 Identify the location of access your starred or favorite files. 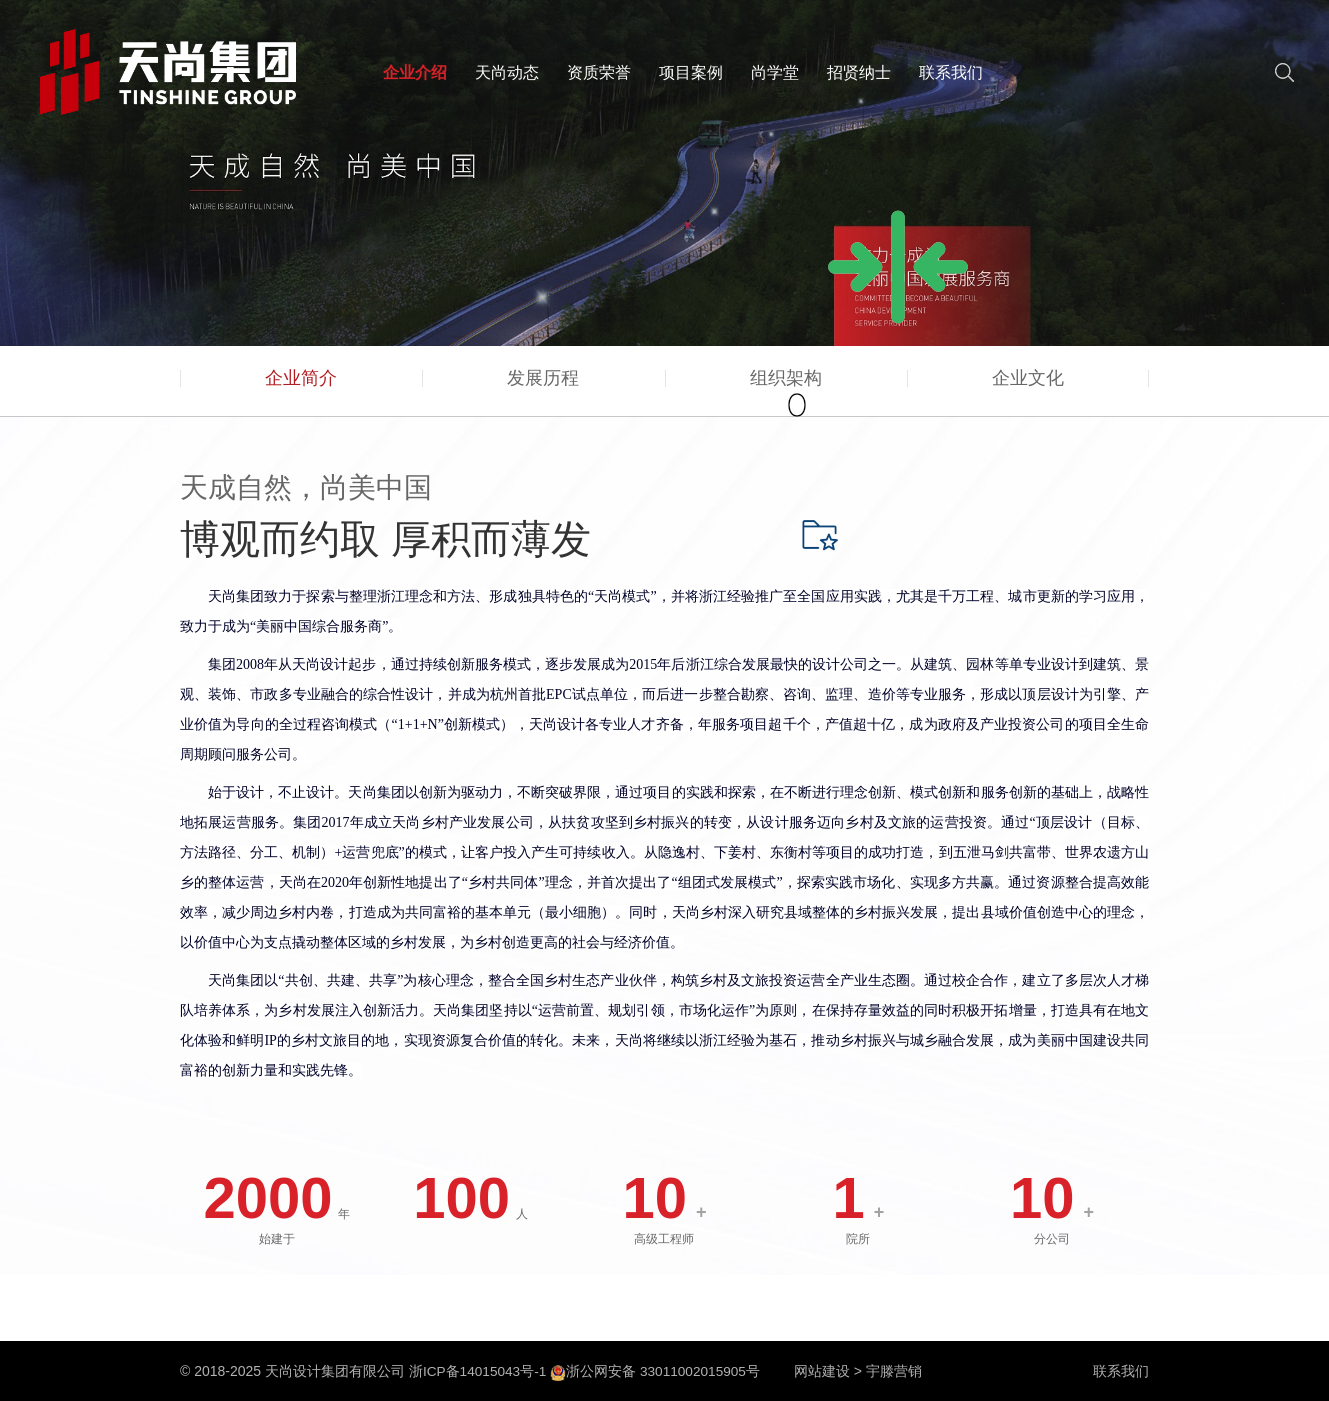
(819, 534).